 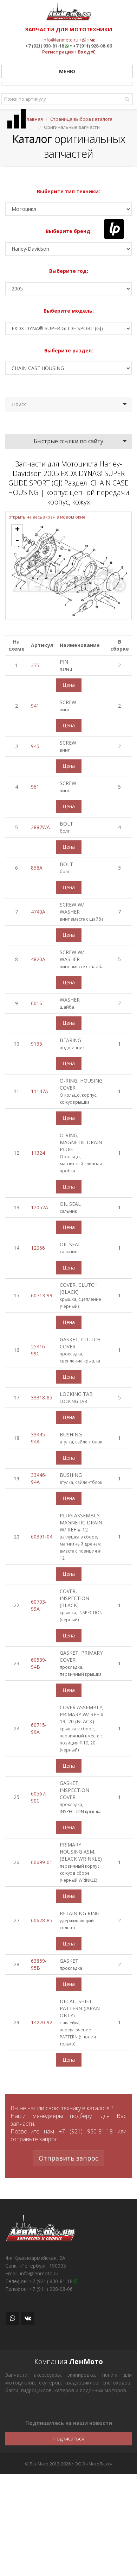 I want to click on link to Liberapay donation page, so click(x=114, y=229).